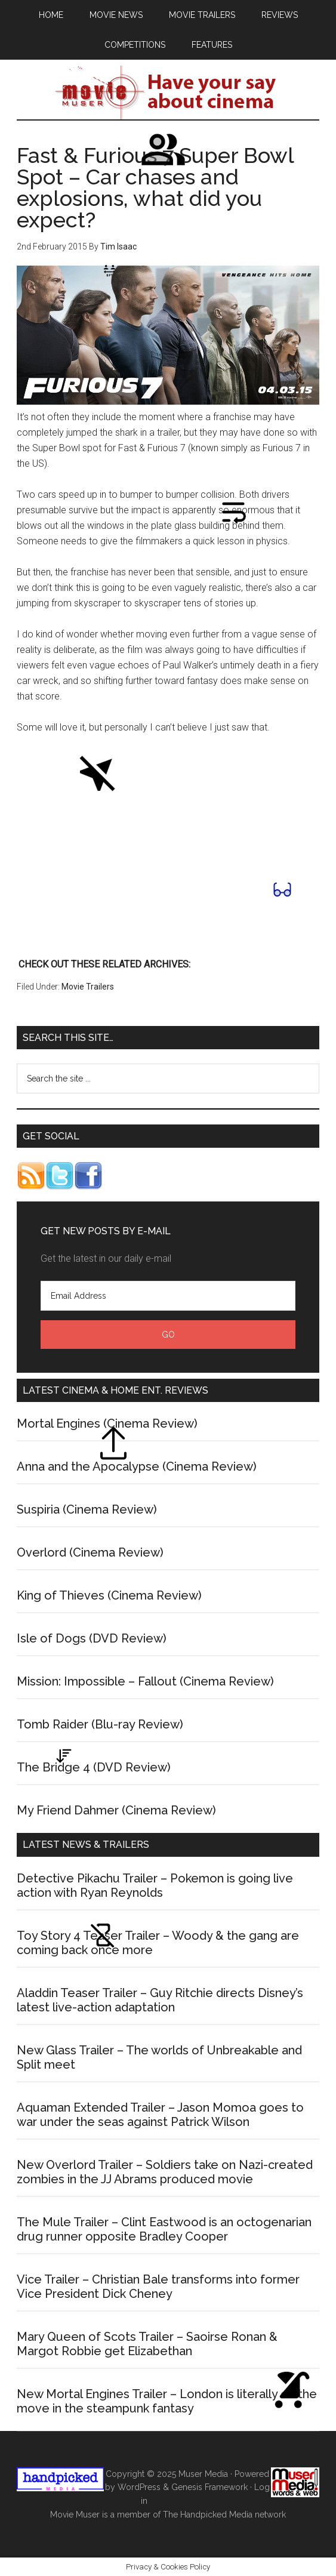  Describe the element at coordinates (290, 2389) in the screenshot. I see `indicates stroller-friendly or family amenities available` at that location.